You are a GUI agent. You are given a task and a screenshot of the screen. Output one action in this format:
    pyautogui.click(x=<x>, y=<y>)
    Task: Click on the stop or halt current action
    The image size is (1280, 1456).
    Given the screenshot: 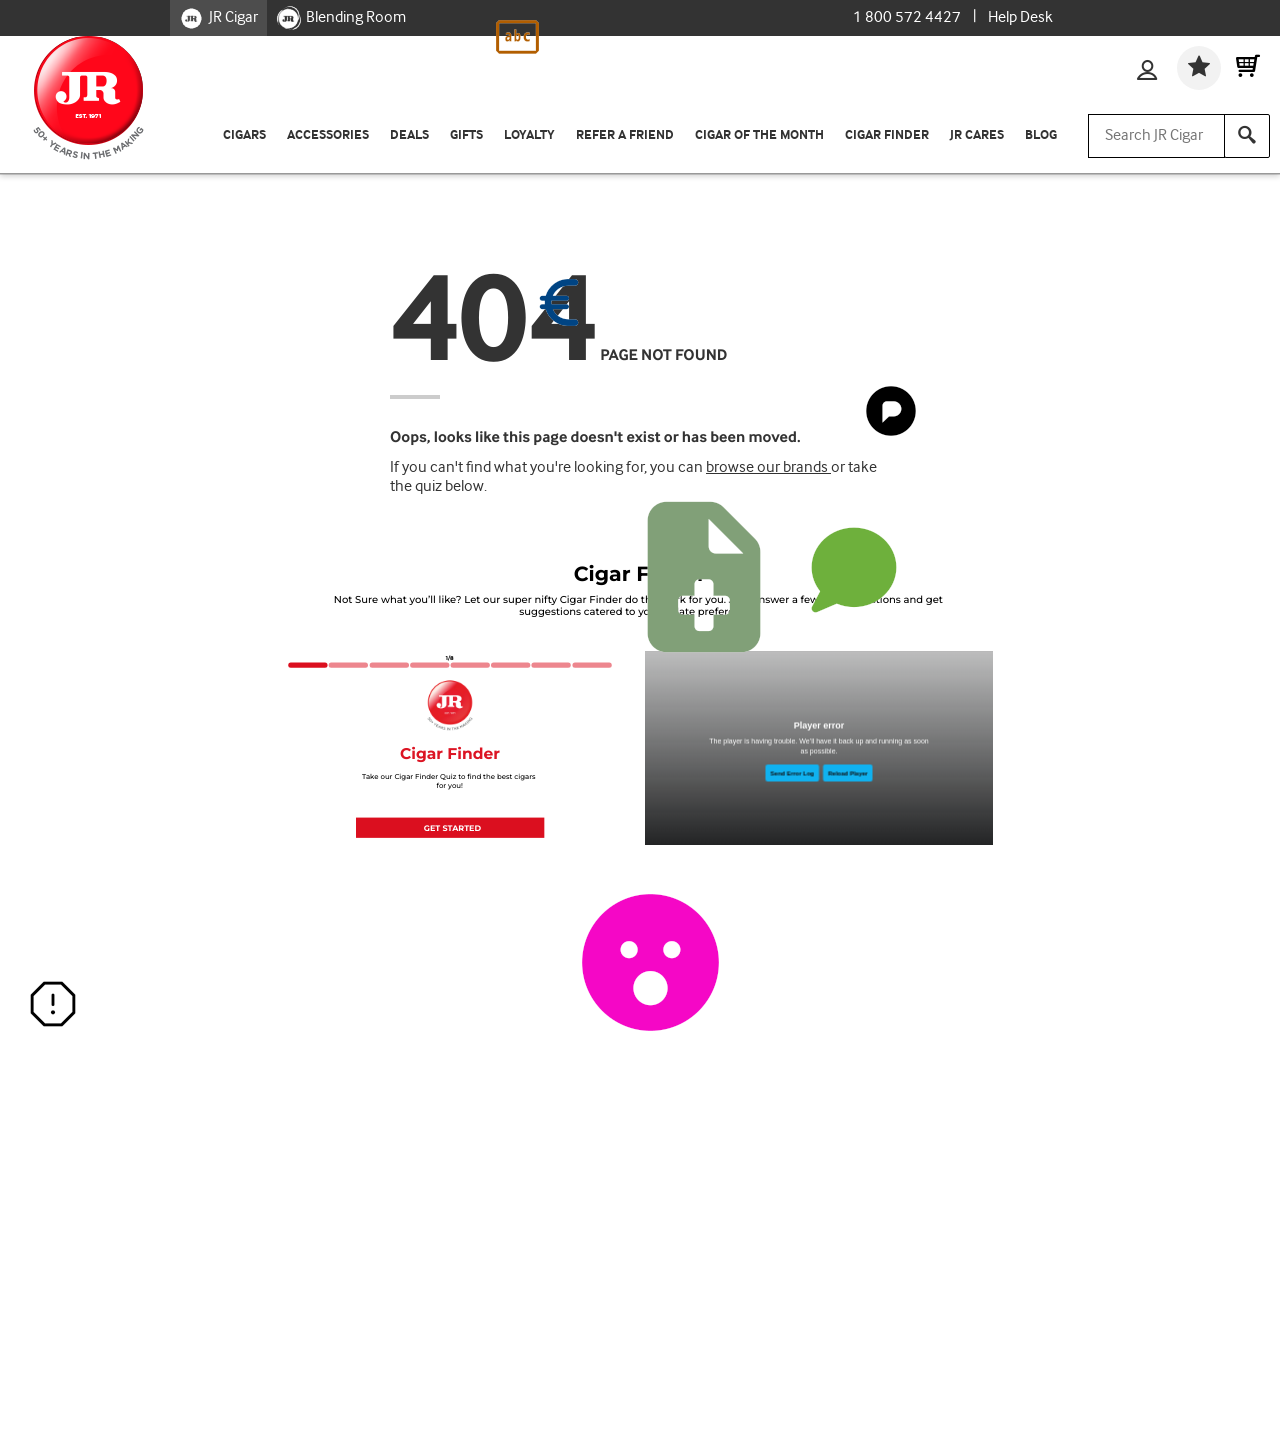 What is the action you would take?
    pyautogui.click(x=53, y=1004)
    